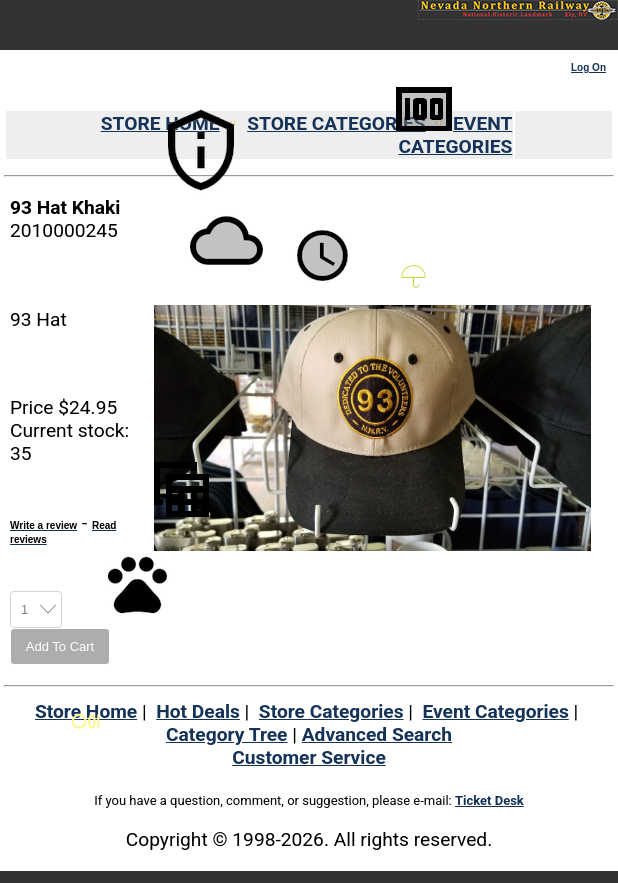 The image size is (618, 883). What do you see at coordinates (85, 721) in the screenshot?
I see `link to medium profile or article` at bounding box center [85, 721].